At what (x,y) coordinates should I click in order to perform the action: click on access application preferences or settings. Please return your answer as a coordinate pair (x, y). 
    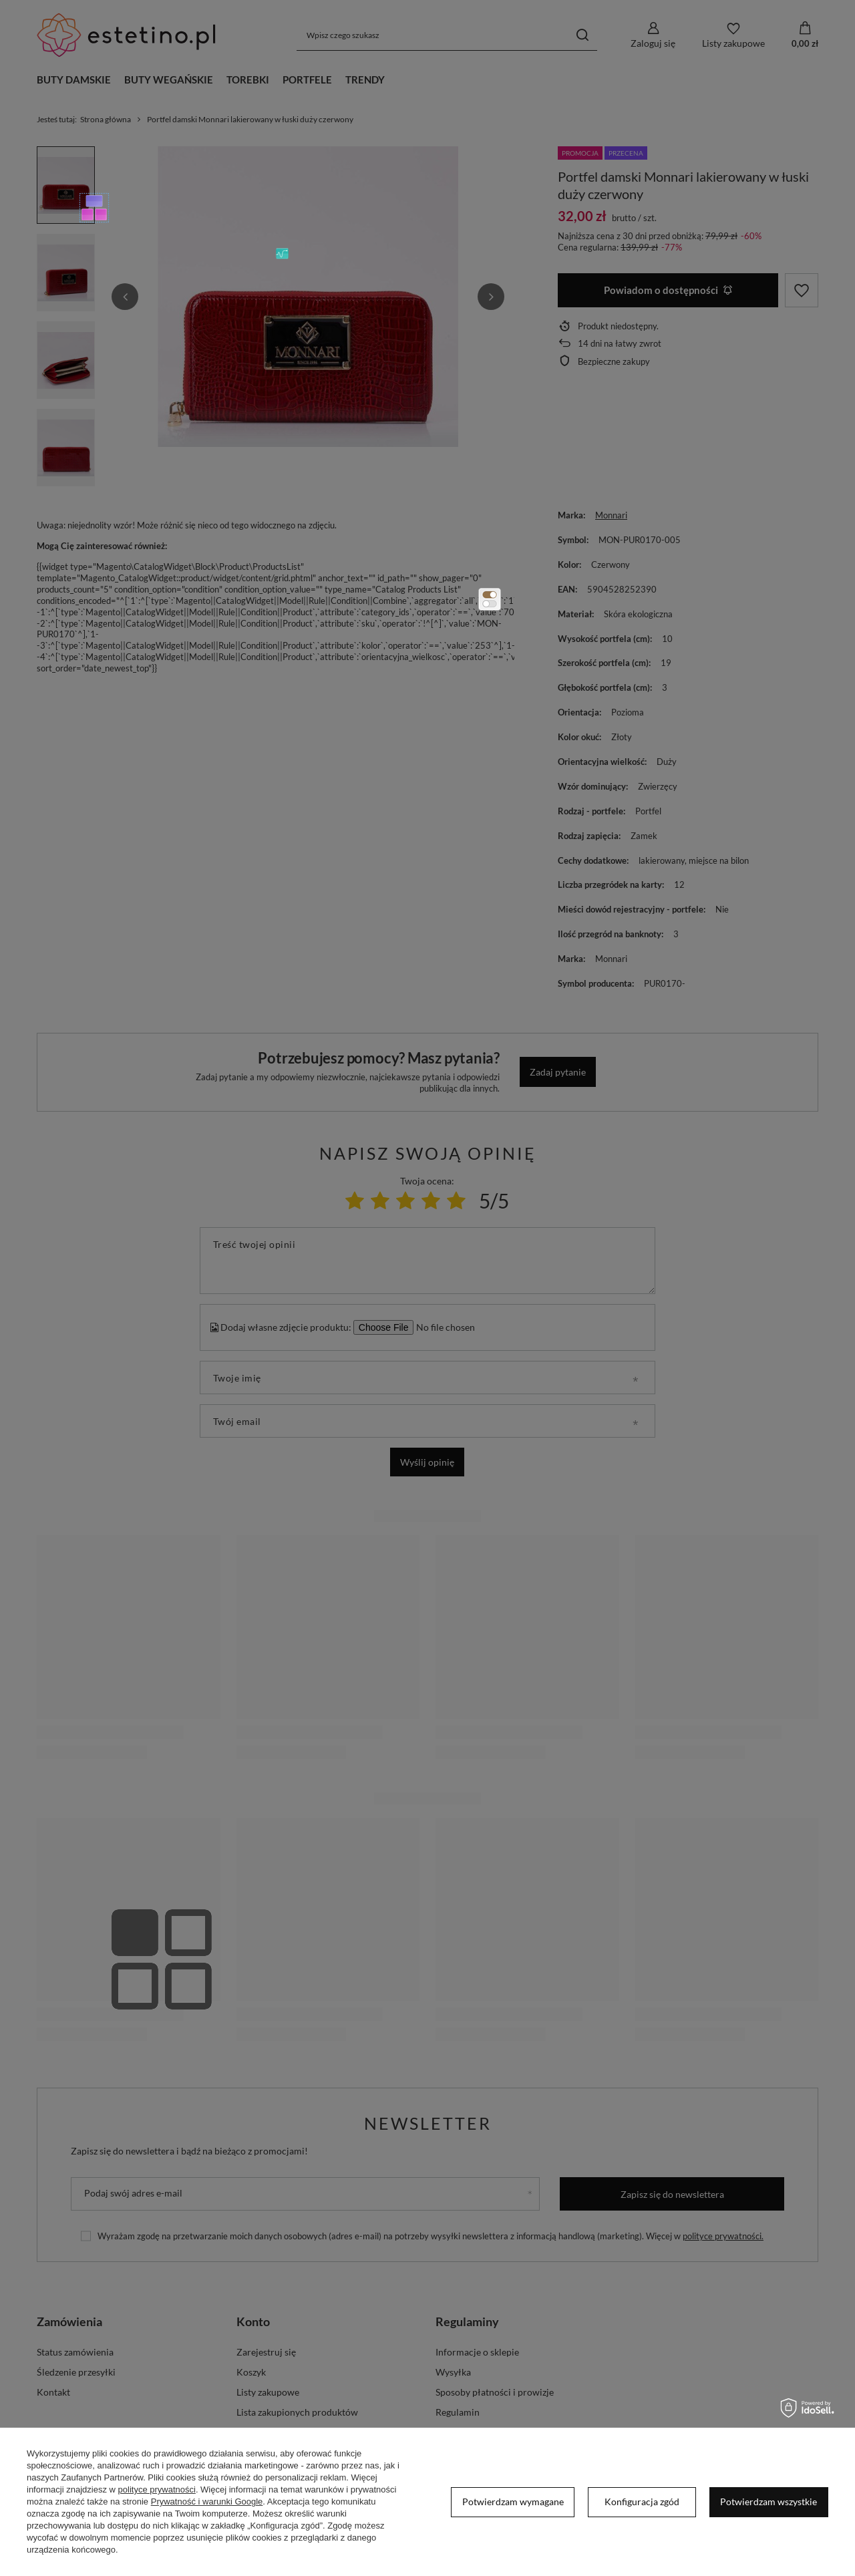
    Looking at the image, I should click on (165, 1963).